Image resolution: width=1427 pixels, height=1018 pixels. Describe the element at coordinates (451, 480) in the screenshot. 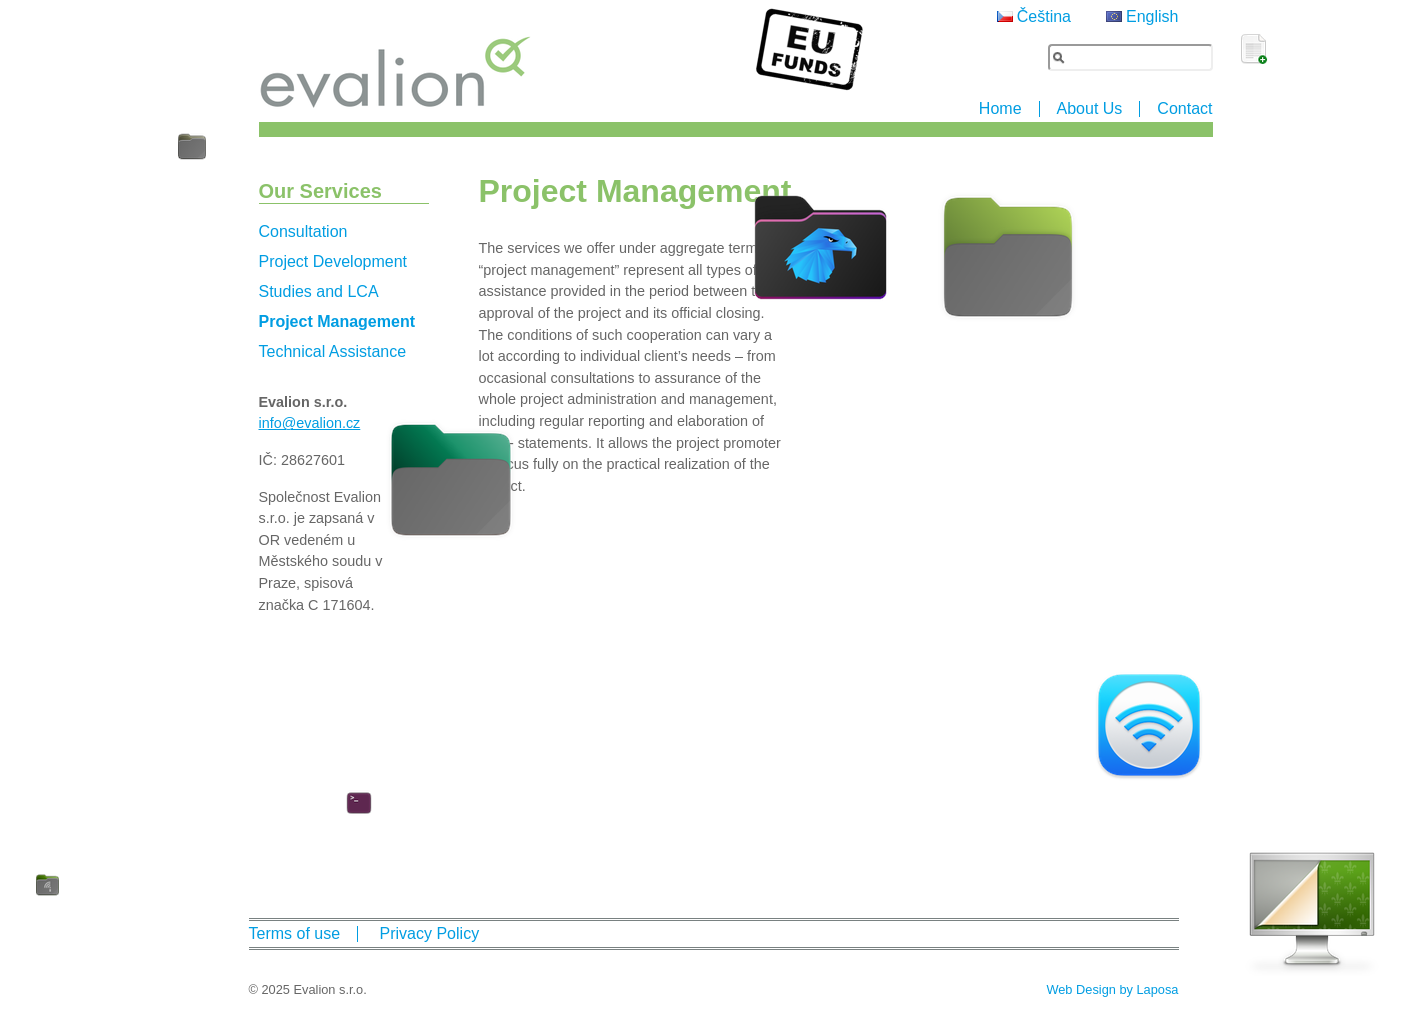

I see `drop files here to move them into this folder` at that location.